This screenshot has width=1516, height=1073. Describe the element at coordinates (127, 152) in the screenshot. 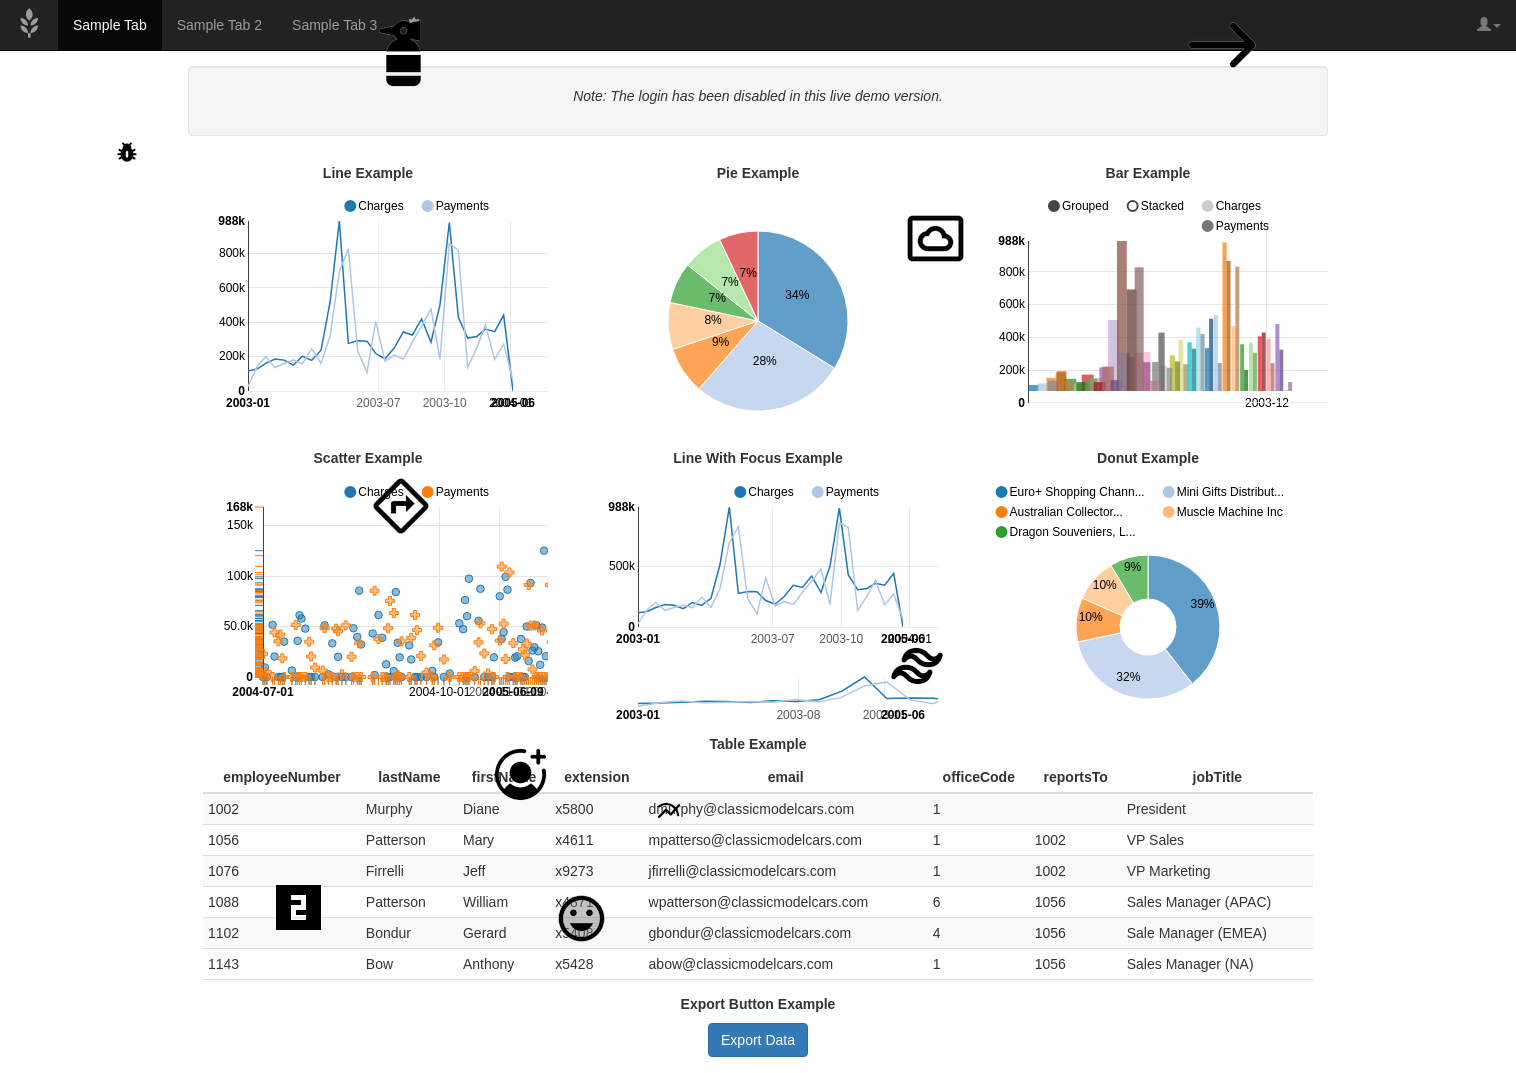

I see `find pest control services nearby` at that location.